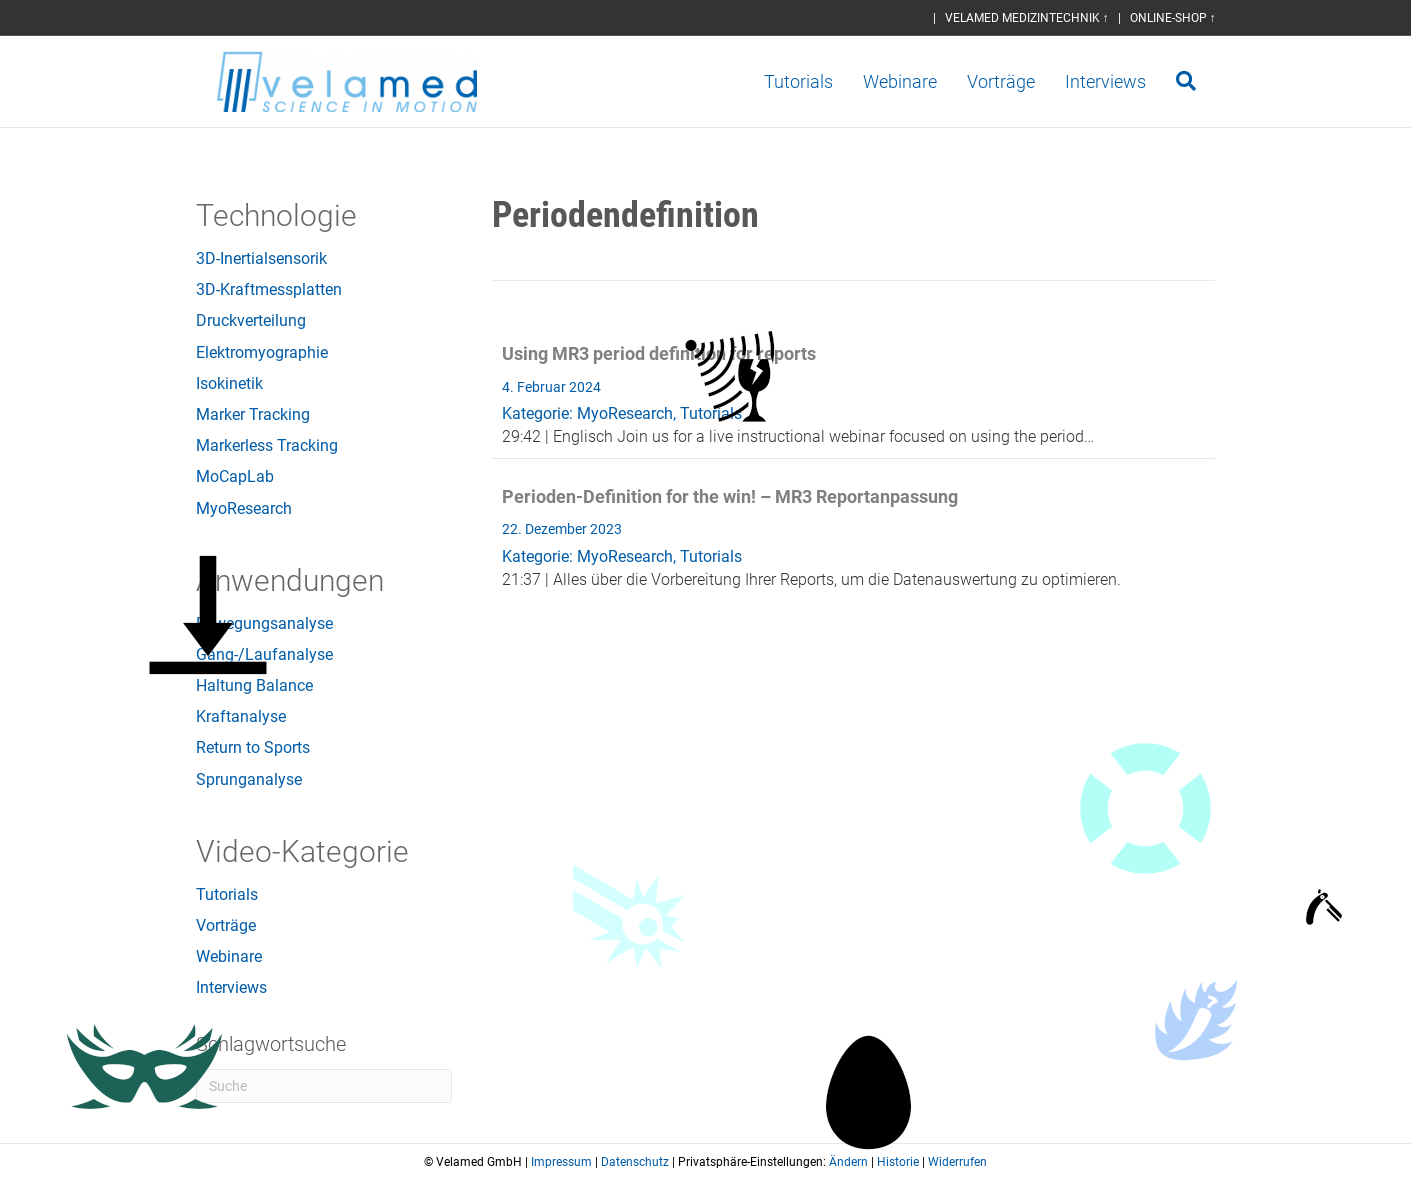 Image resolution: width=1411 pixels, height=1201 pixels. What do you see at coordinates (730, 376) in the screenshot?
I see `access ultrasound or sonography features` at bounding box center [730, 376].